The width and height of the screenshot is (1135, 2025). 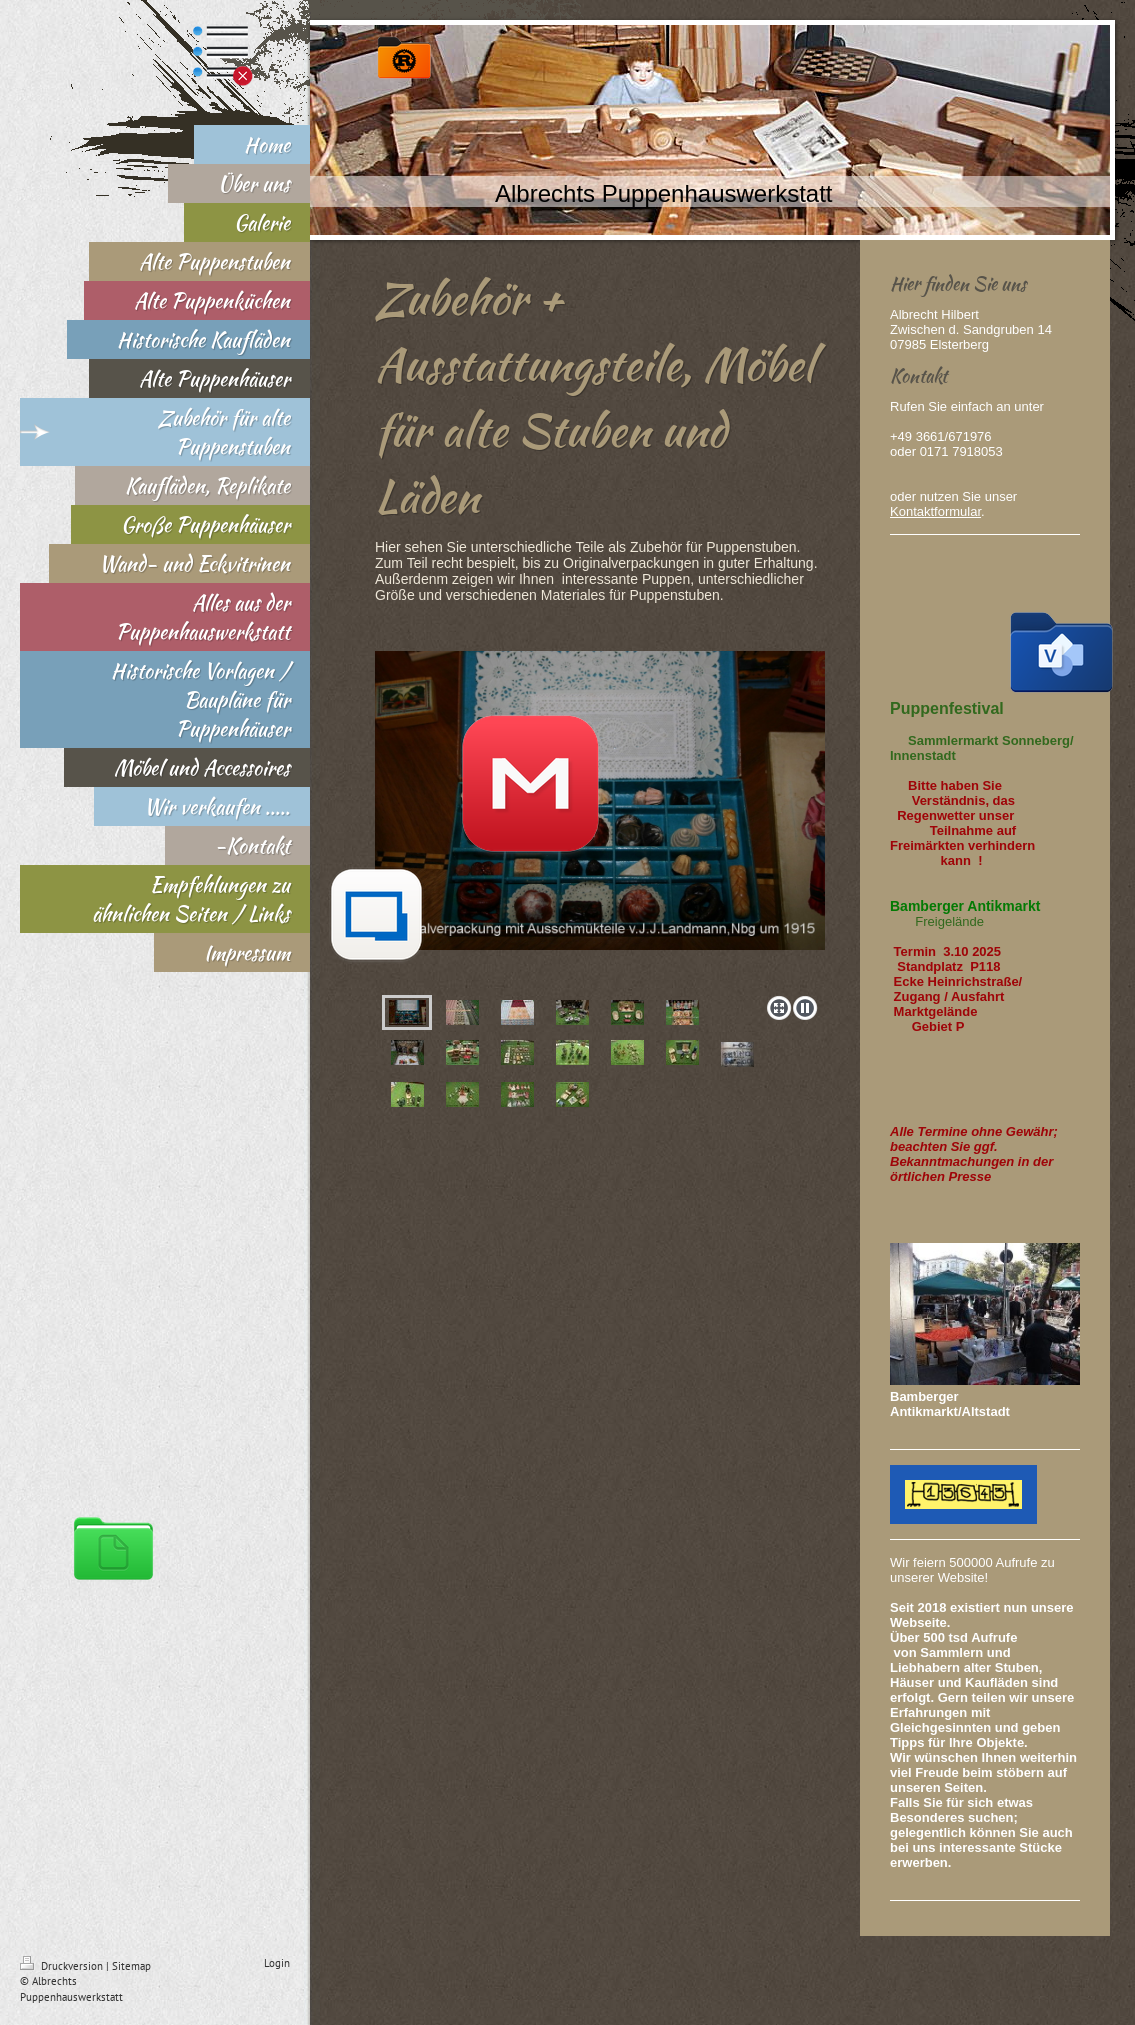 What do you see at coordinates (220, 52) in the screenshot?
I see `remove an item from the list` at bounding box center [220, 52].